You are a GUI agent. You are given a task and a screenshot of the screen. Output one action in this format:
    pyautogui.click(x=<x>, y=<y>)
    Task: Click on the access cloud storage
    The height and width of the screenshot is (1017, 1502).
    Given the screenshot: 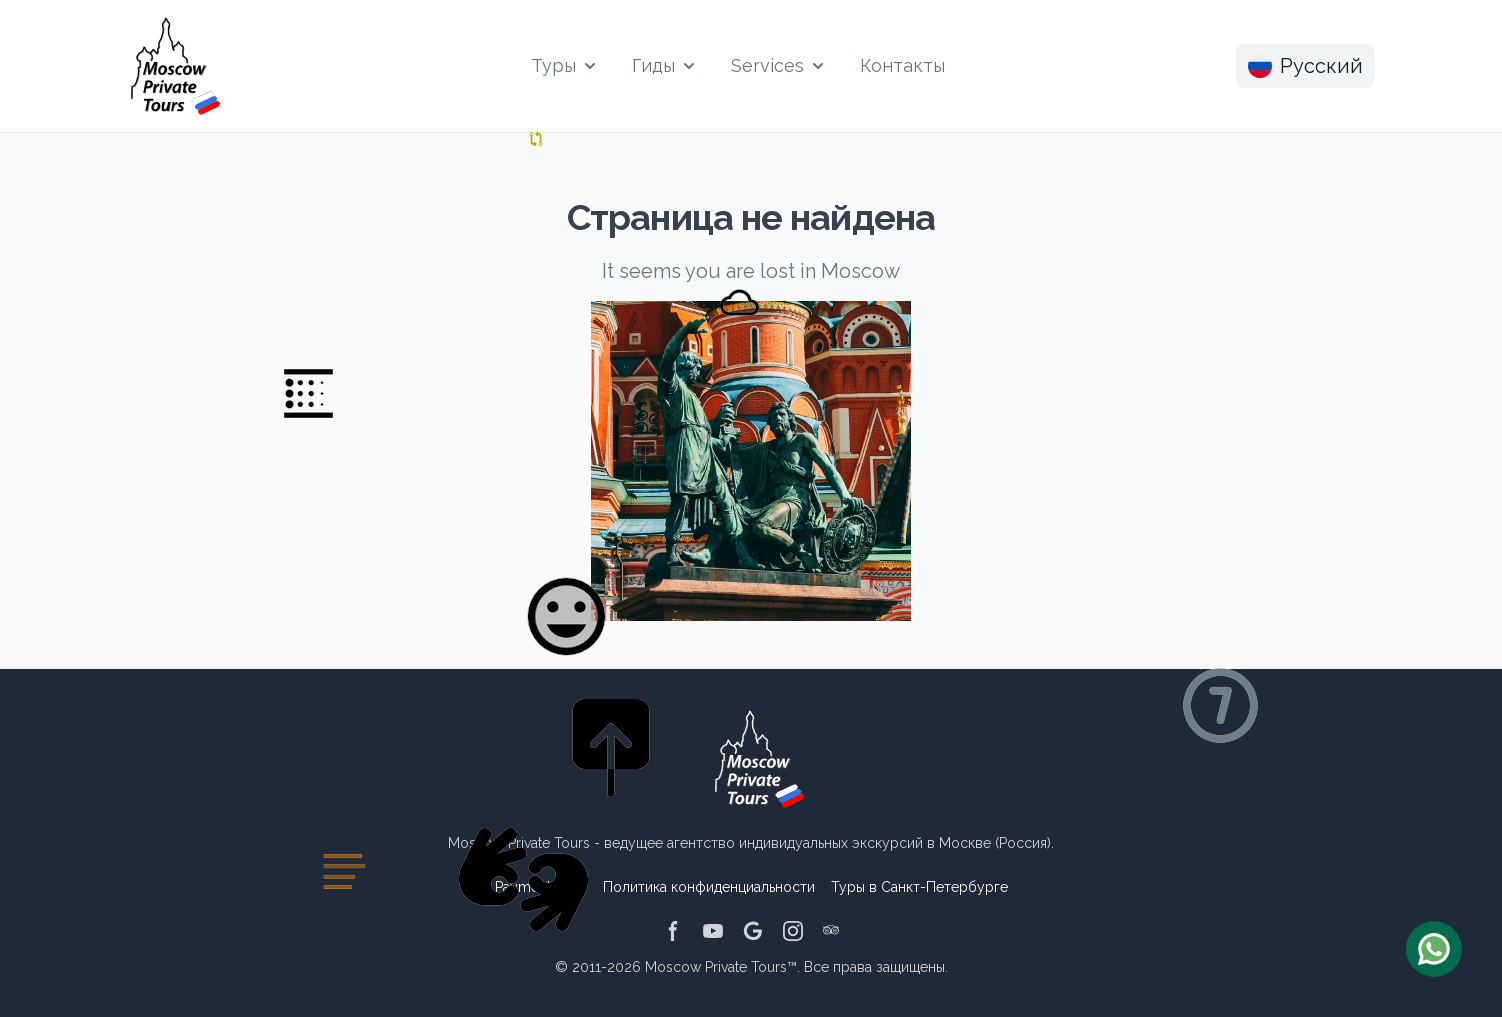 What is the action you would take?
    pyautogui.click(x=739, y=302)
    